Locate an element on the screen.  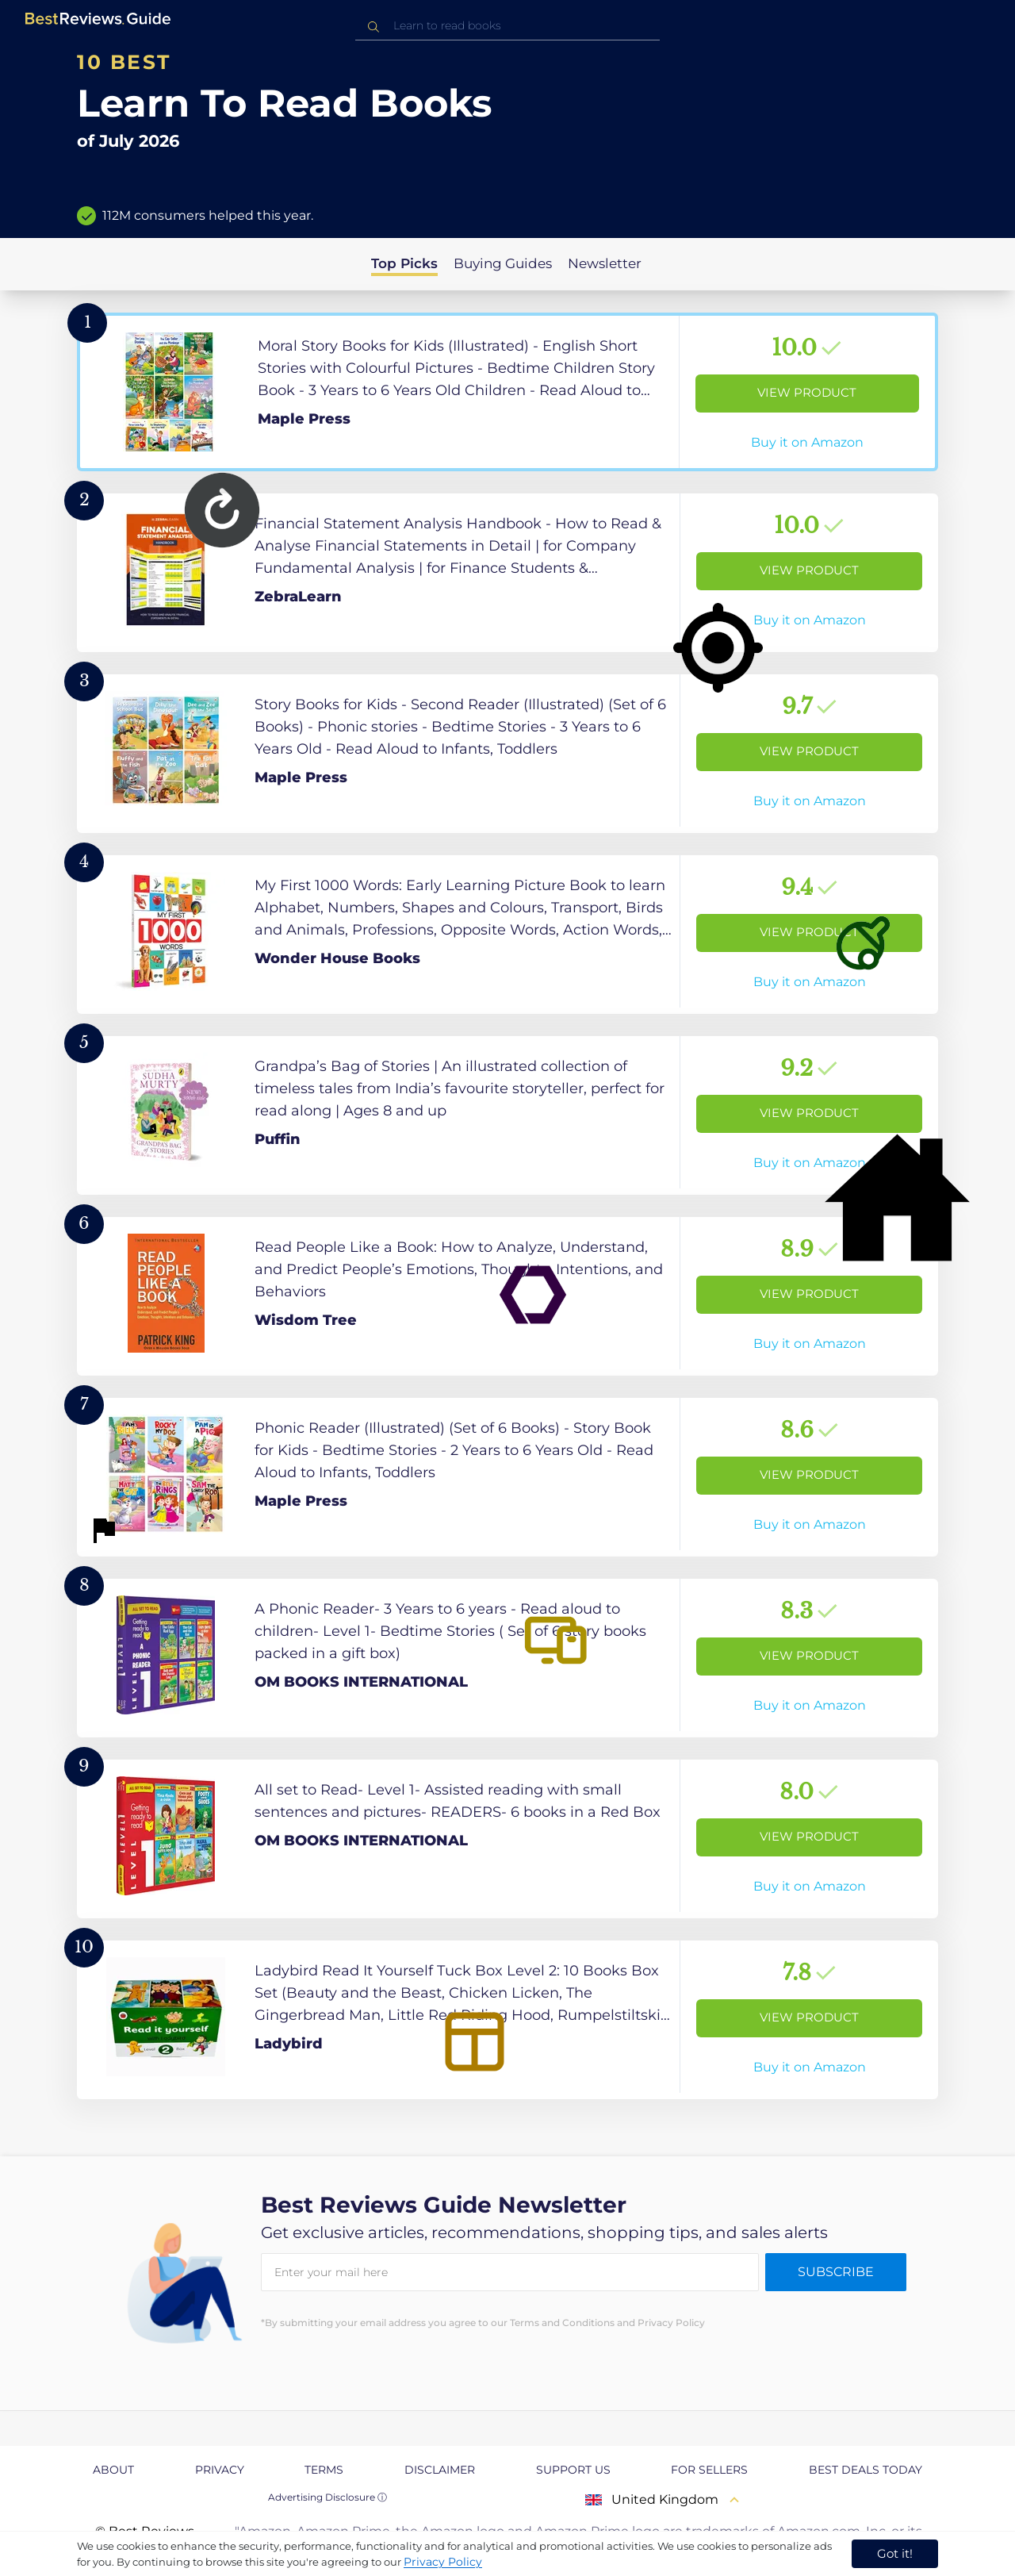
switch to grid or layout view is located at coordinates (474, 2041).